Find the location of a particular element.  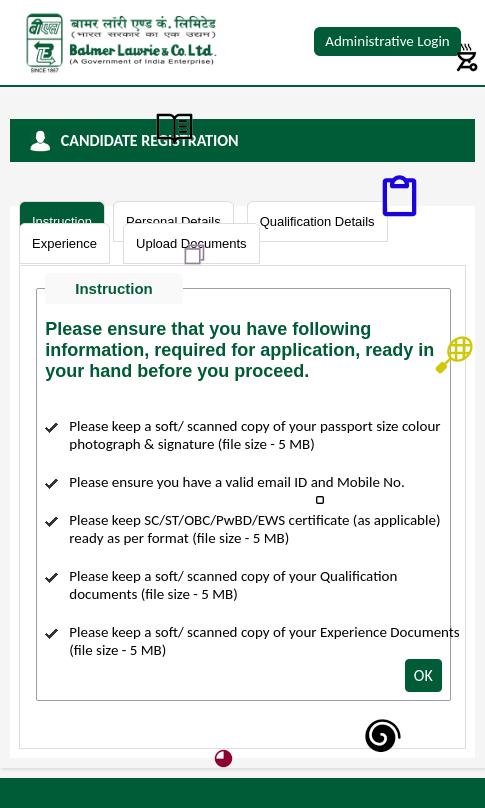

open reading mode or e-reader is located at coordinates (174, 126).